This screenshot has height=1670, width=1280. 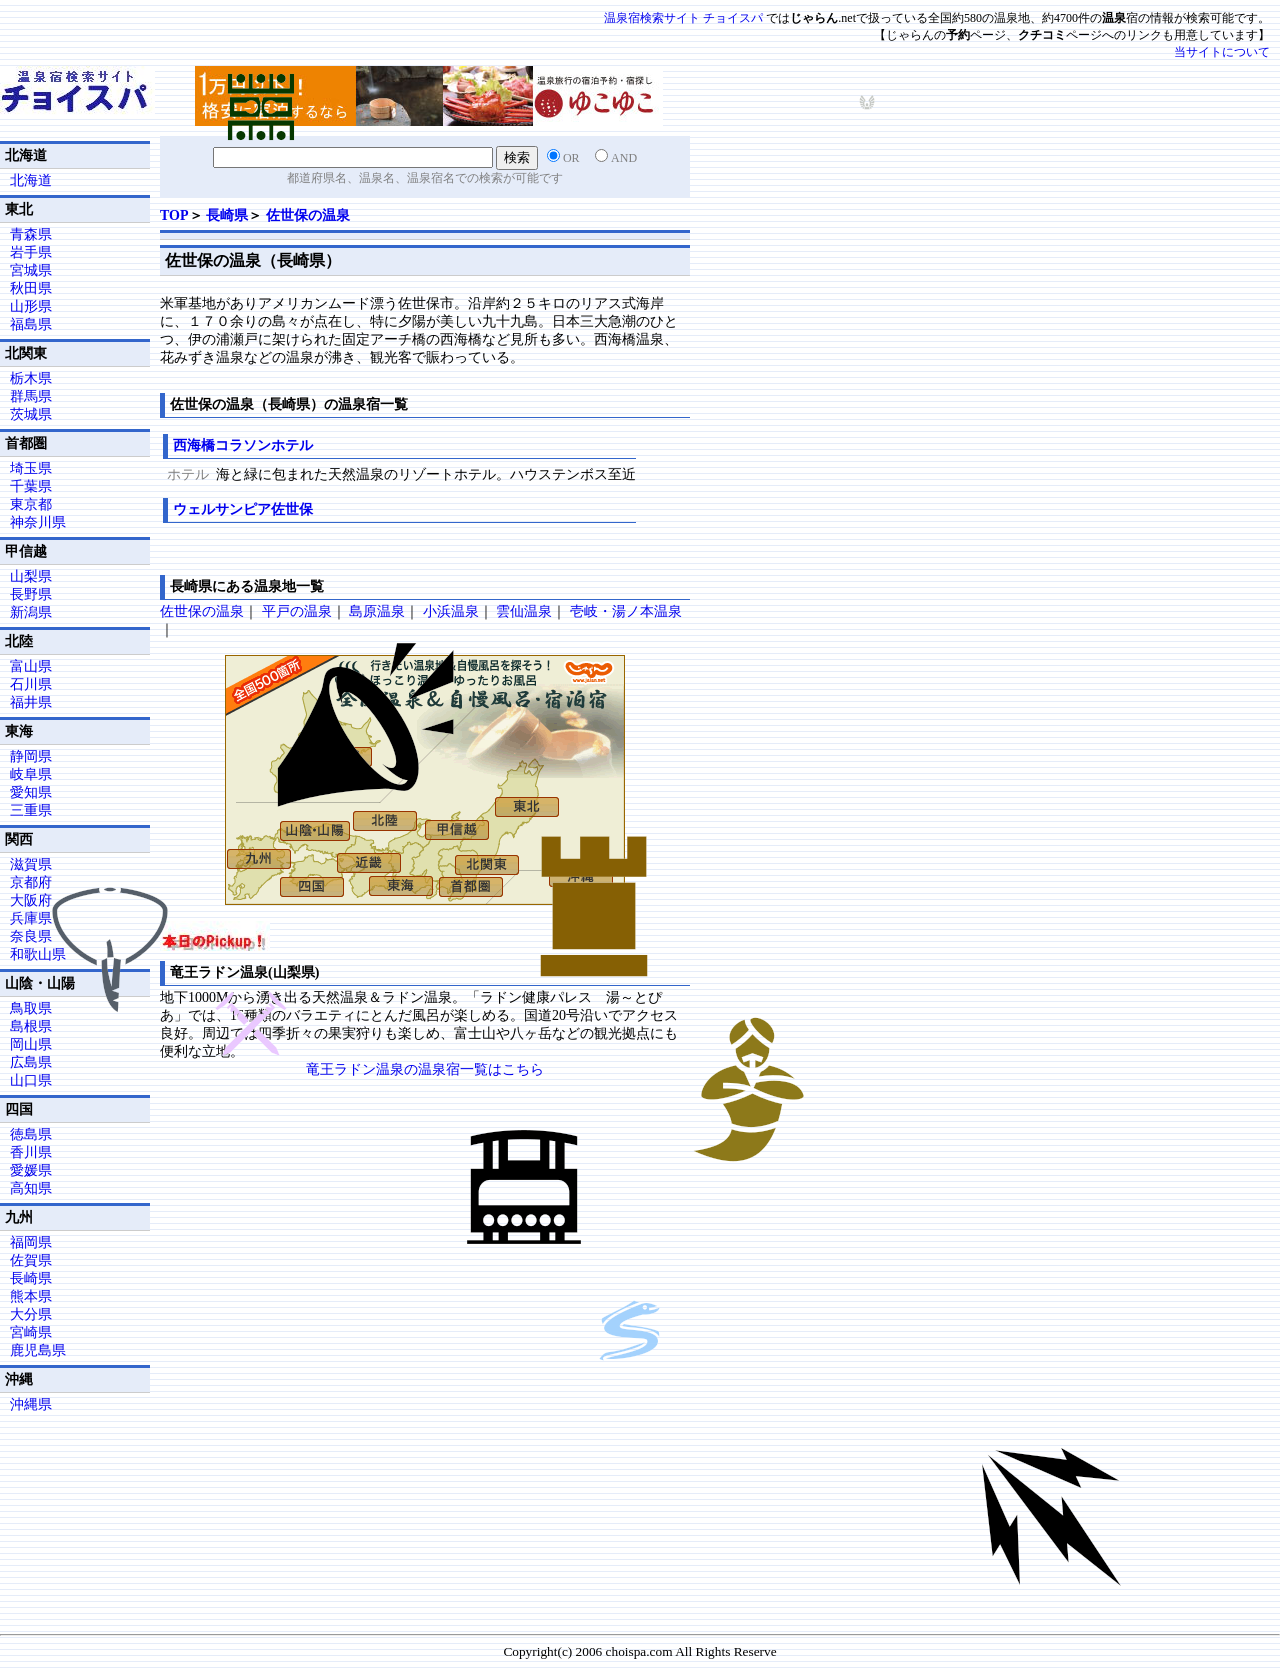 What do you see at coordinates (752, 1090) in the screenshot?
I see `summon or interact with a djinn character` at bounding box center [752, 1090].